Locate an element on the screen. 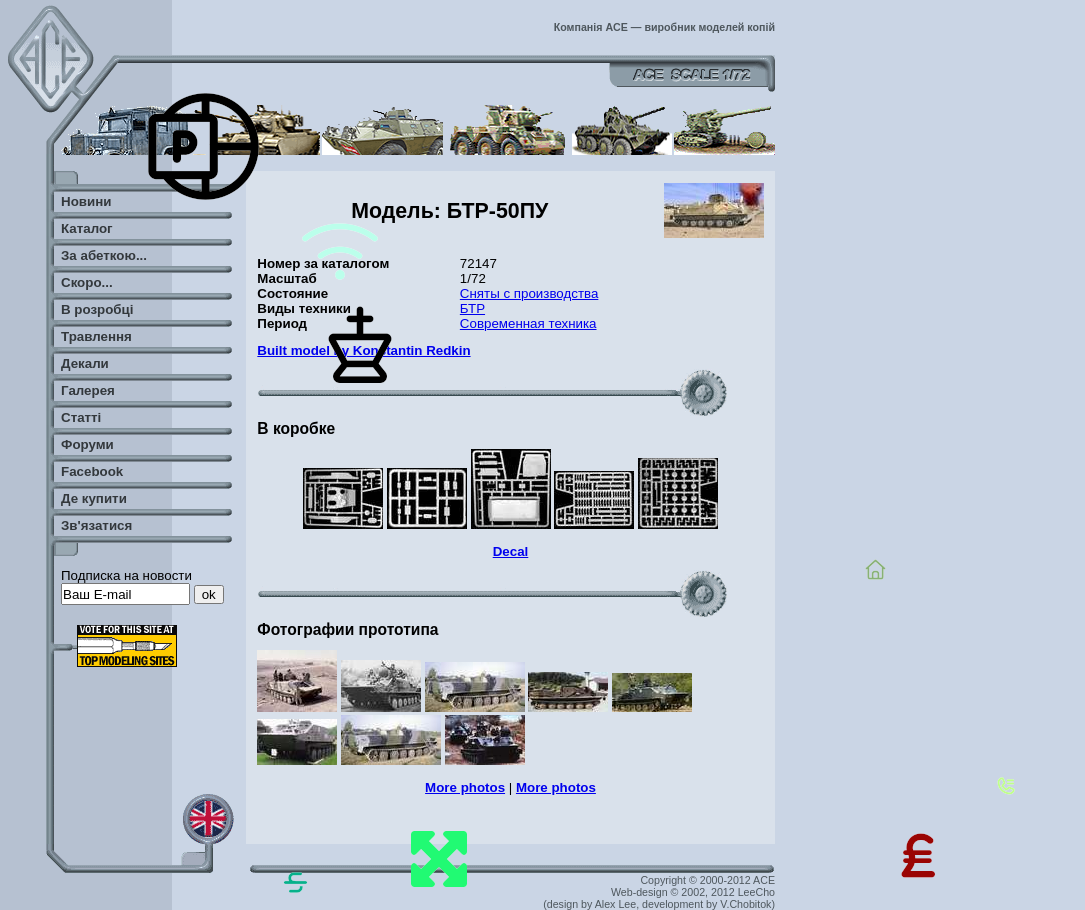 The image size is (1085, 910). maximize window to full screen is located at coordinates (439, 859).